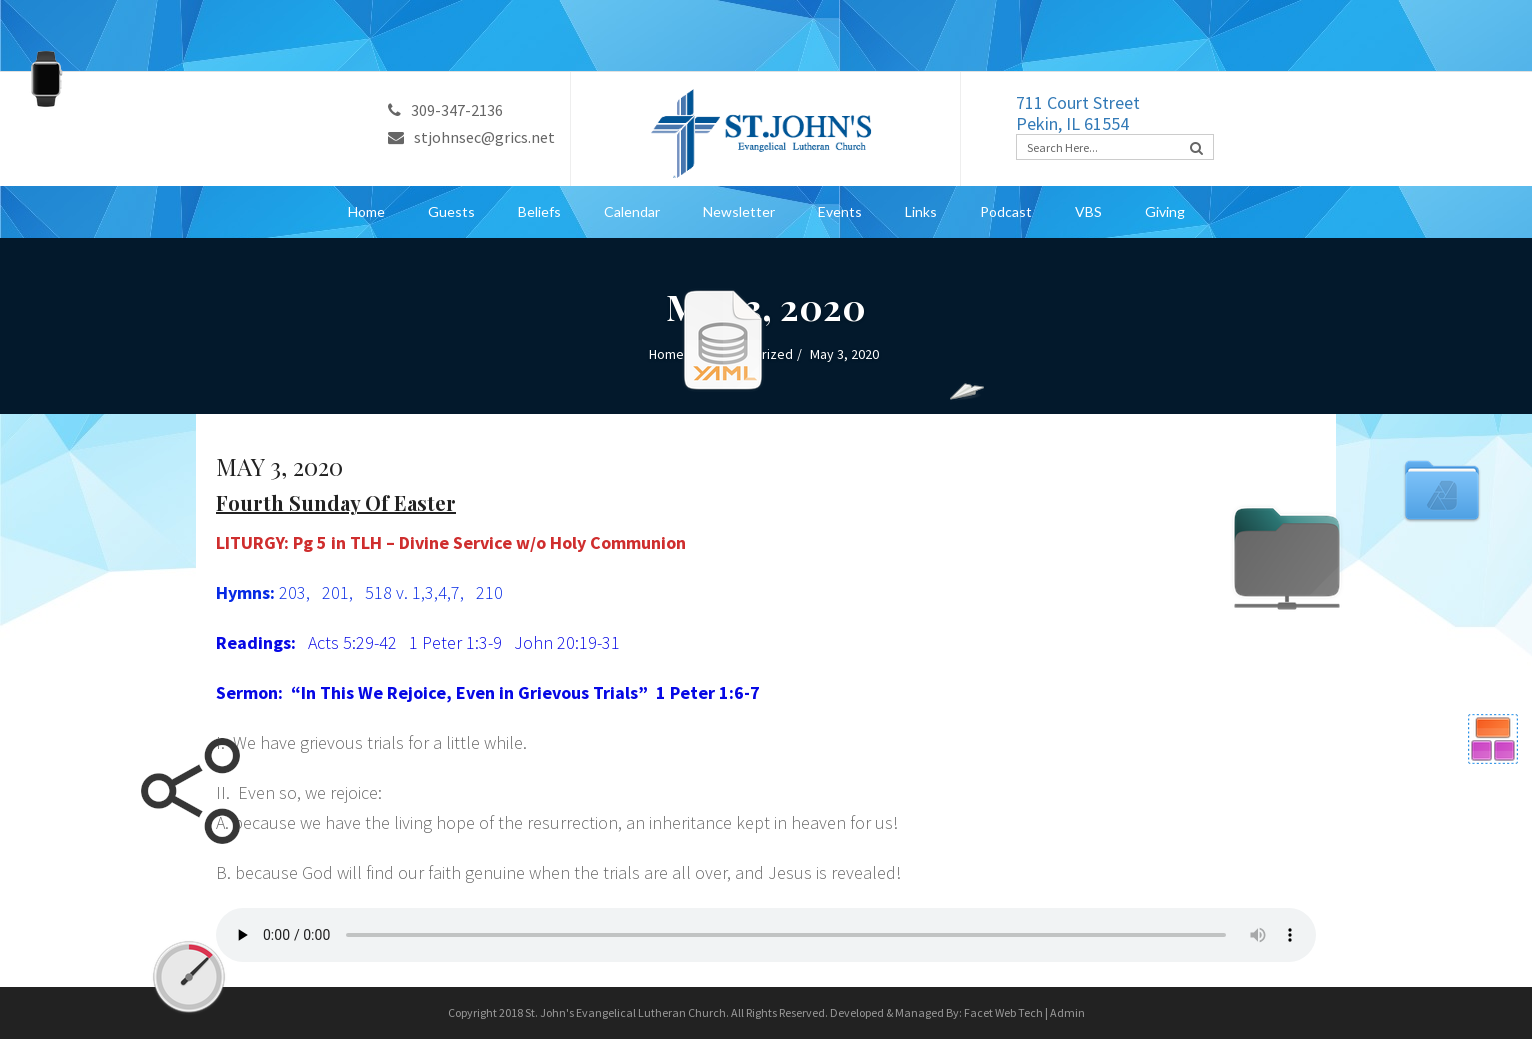  Describe the element at coordinates (1493, 739) in the screenshot. I see `select all items in the current view` at that location.